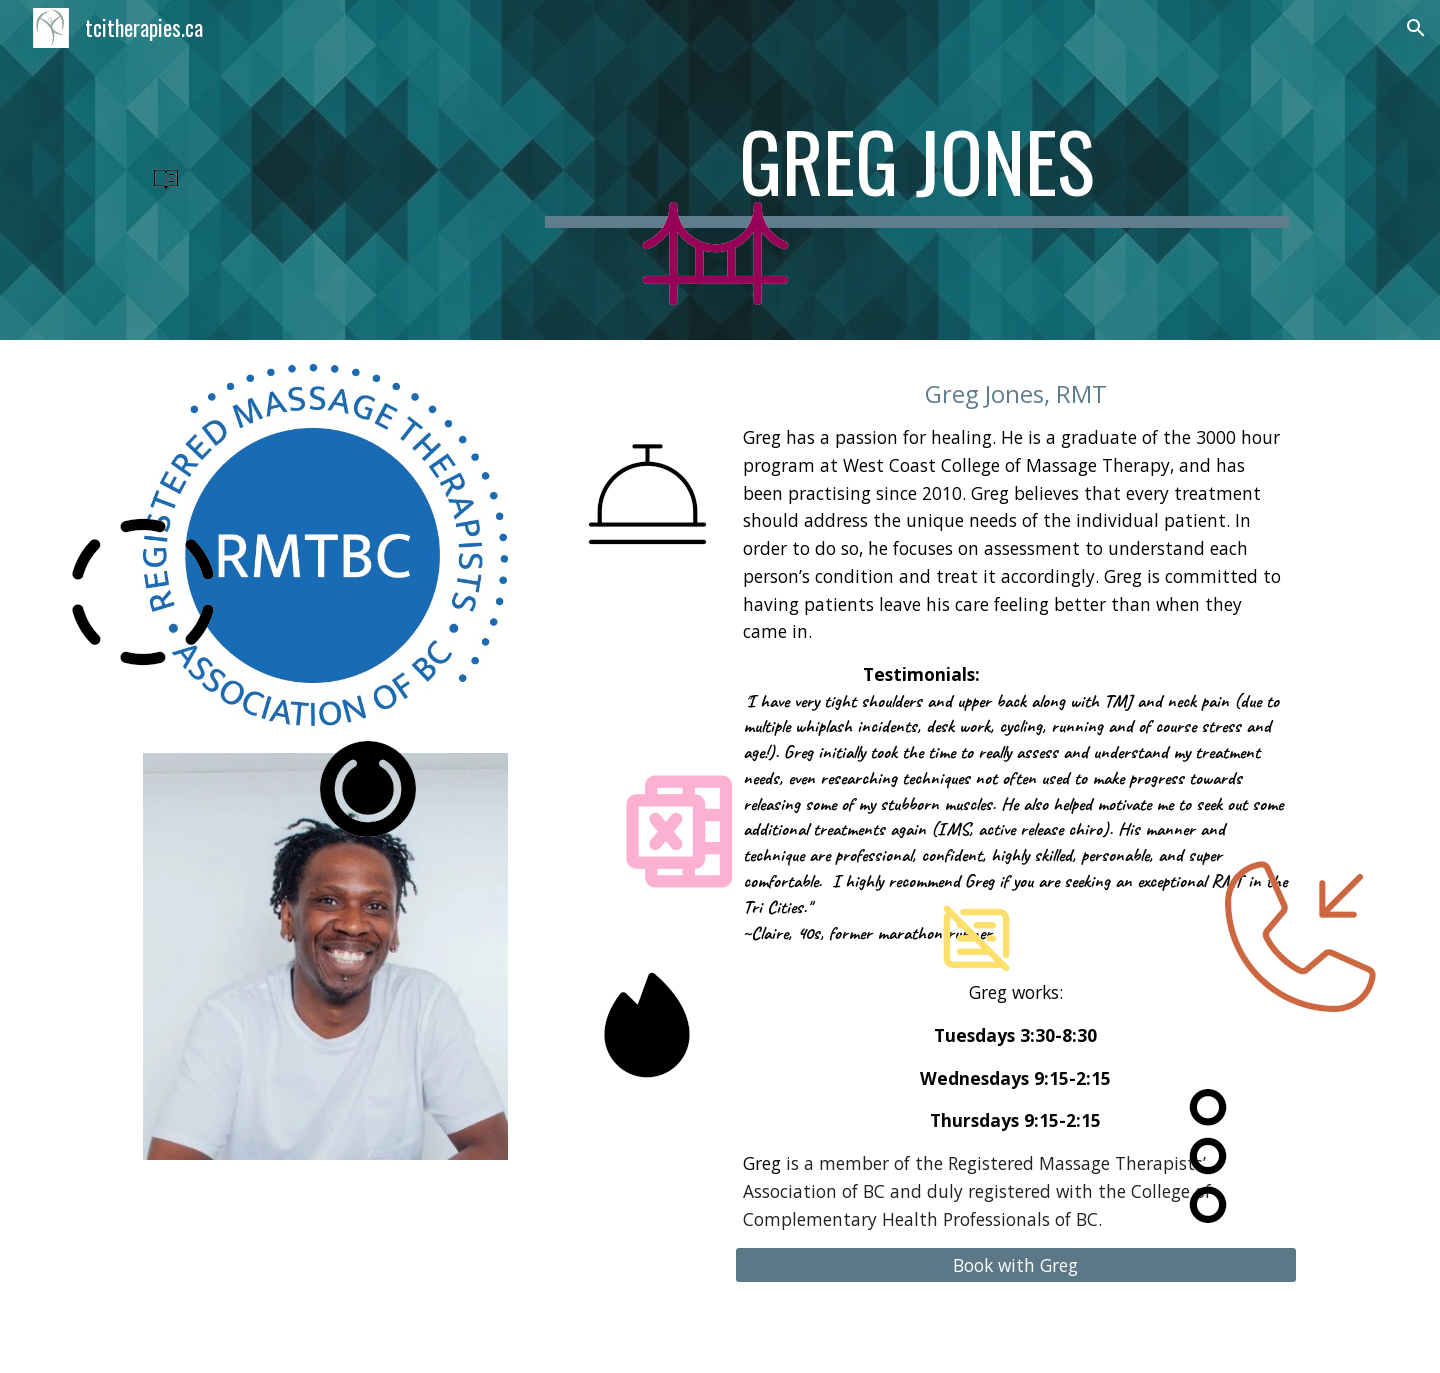  What do you see at coordinates (1303, 933) in the screenshot?
I see `incoming call notification` at bounding box center [1303, 933].